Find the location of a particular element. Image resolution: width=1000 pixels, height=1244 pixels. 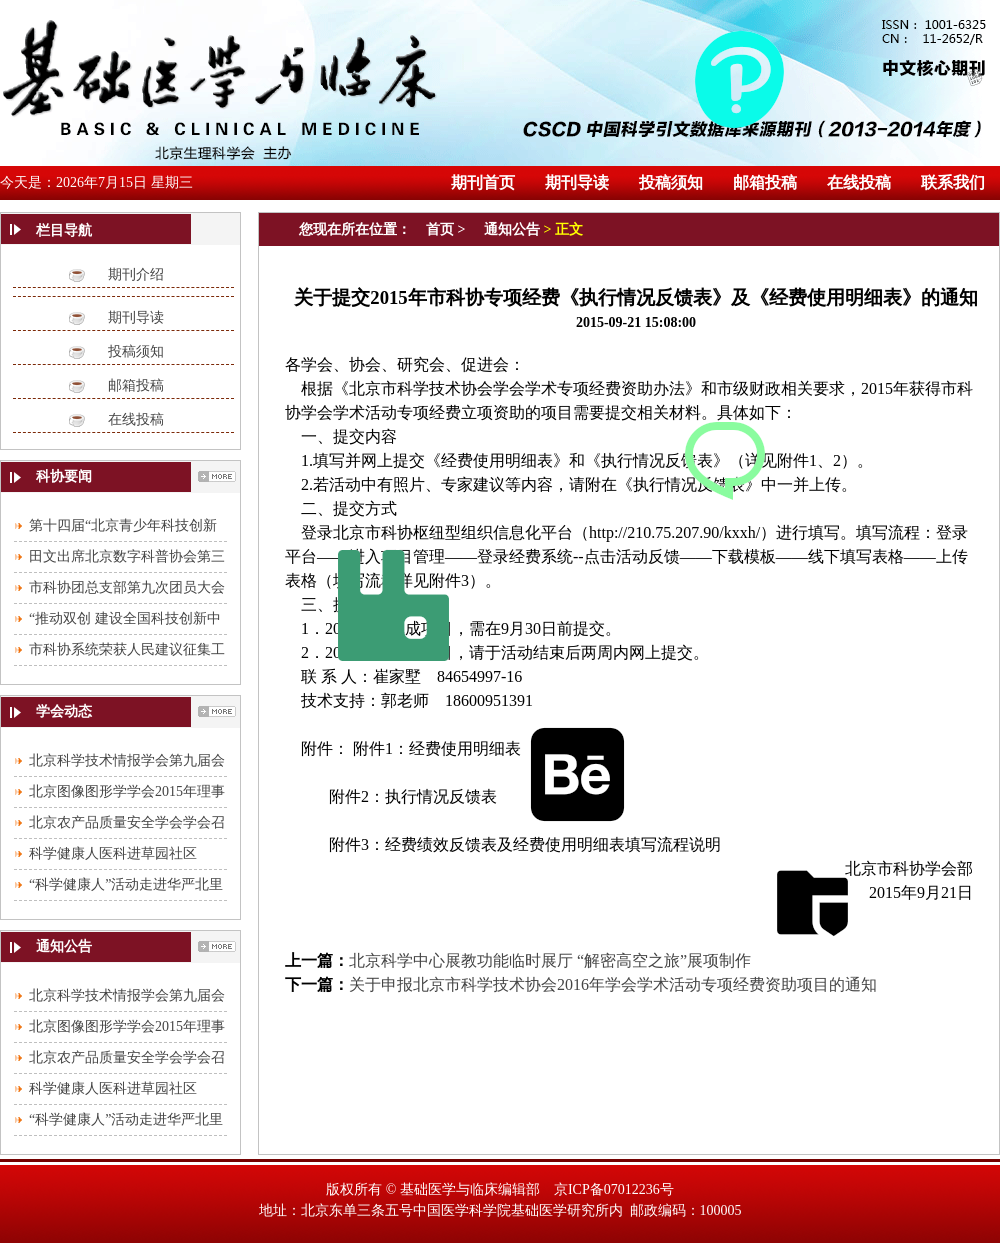

pearson education platform logo is located at coordinates (739, 79).